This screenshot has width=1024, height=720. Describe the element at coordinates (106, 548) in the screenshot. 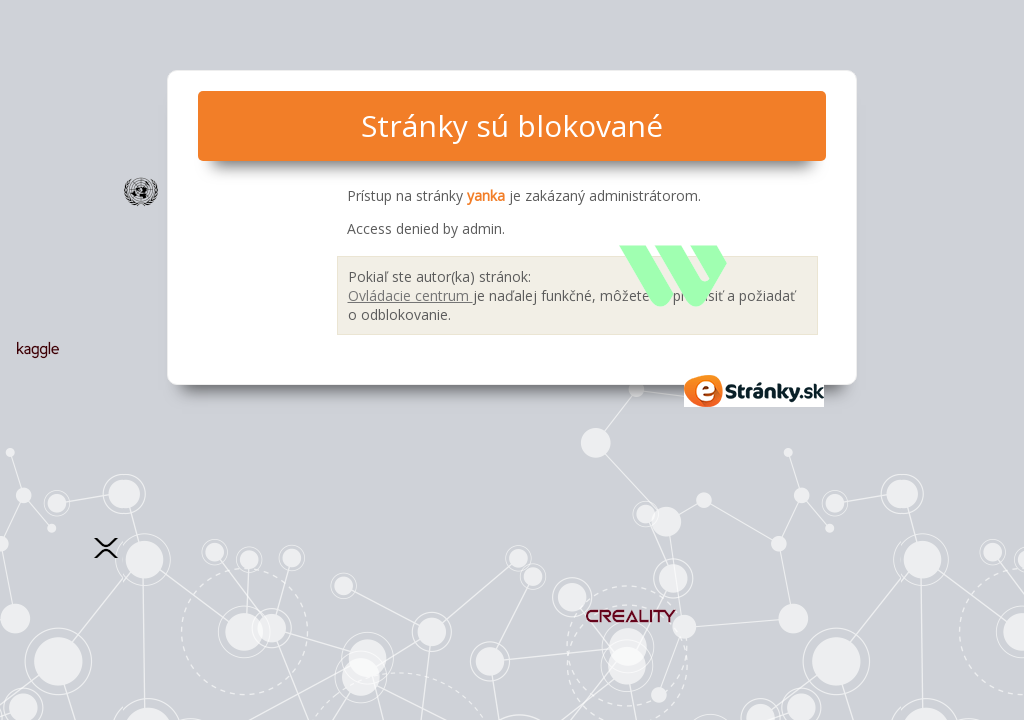

I see `xrp cryptocurrency logo` at that location.